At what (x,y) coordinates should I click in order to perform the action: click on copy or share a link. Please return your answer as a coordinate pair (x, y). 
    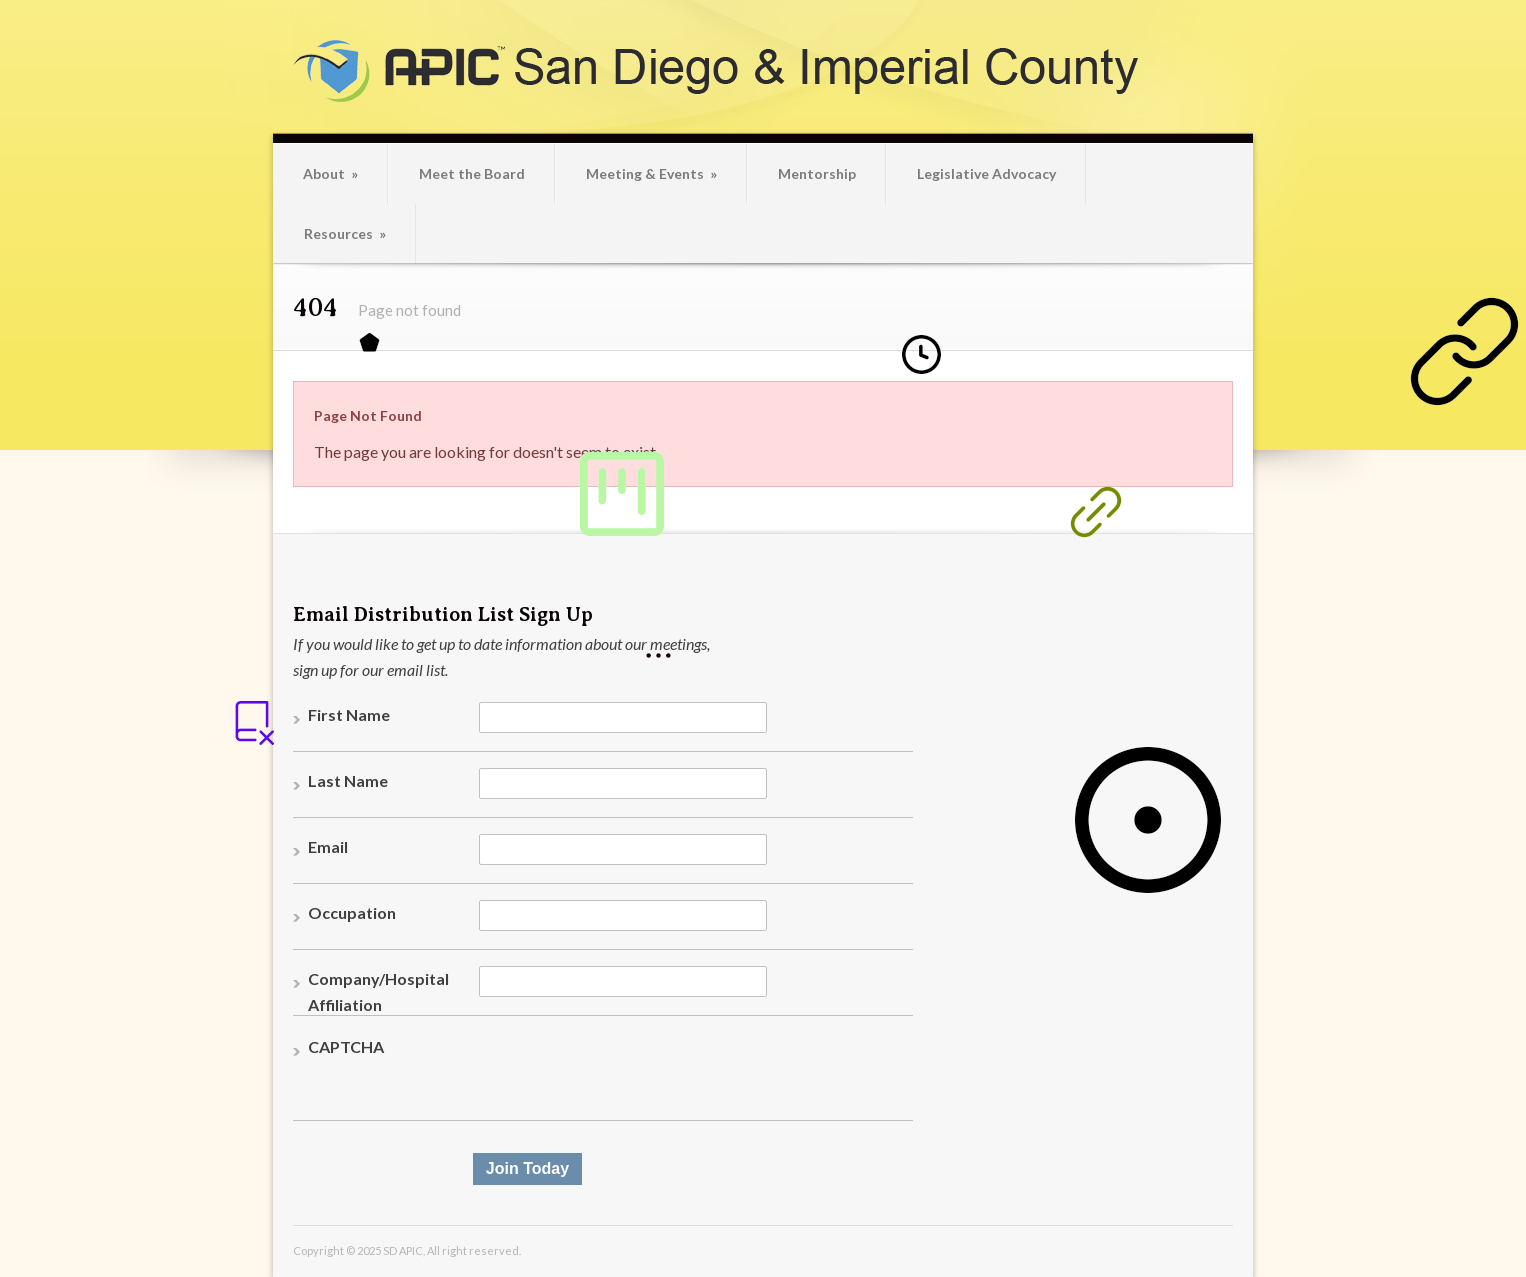
    Looking at the image, I should click on (1464, 351).